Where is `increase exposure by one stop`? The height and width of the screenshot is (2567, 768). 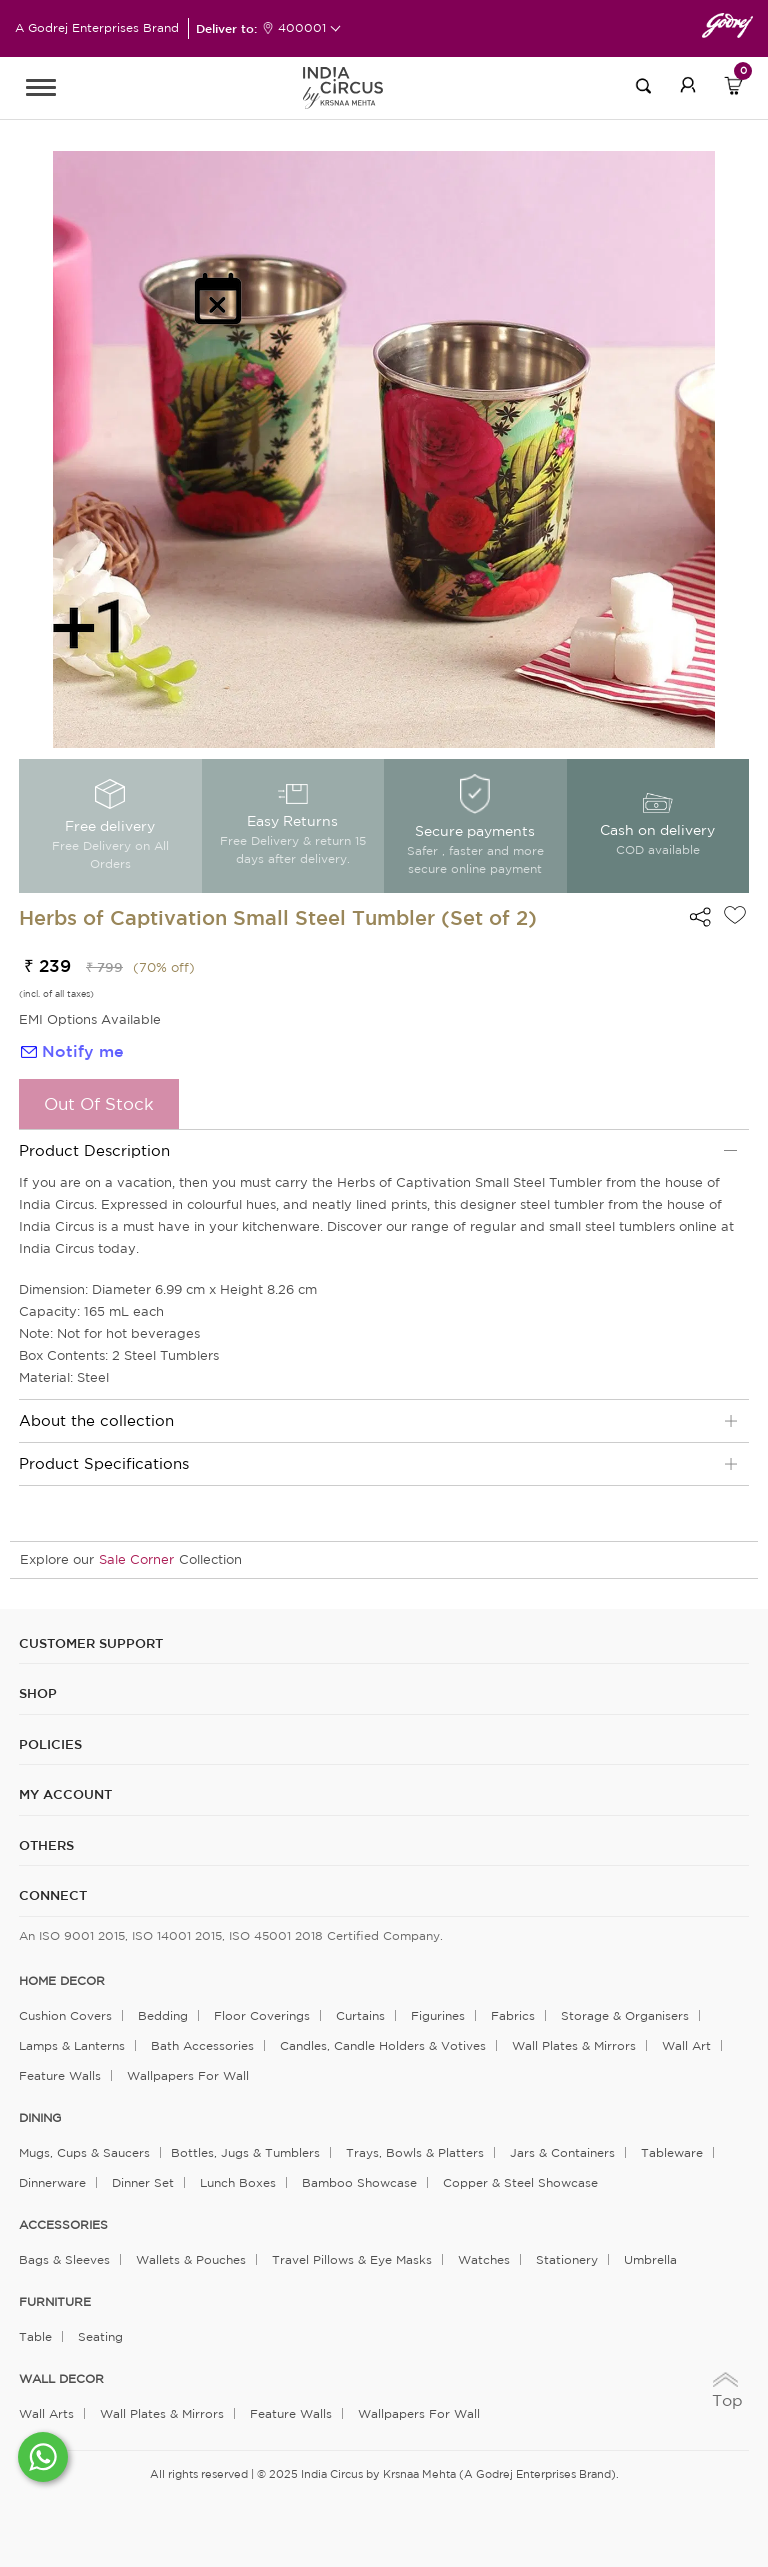 increase exposure by one stop is located at coordinates (86, 628).